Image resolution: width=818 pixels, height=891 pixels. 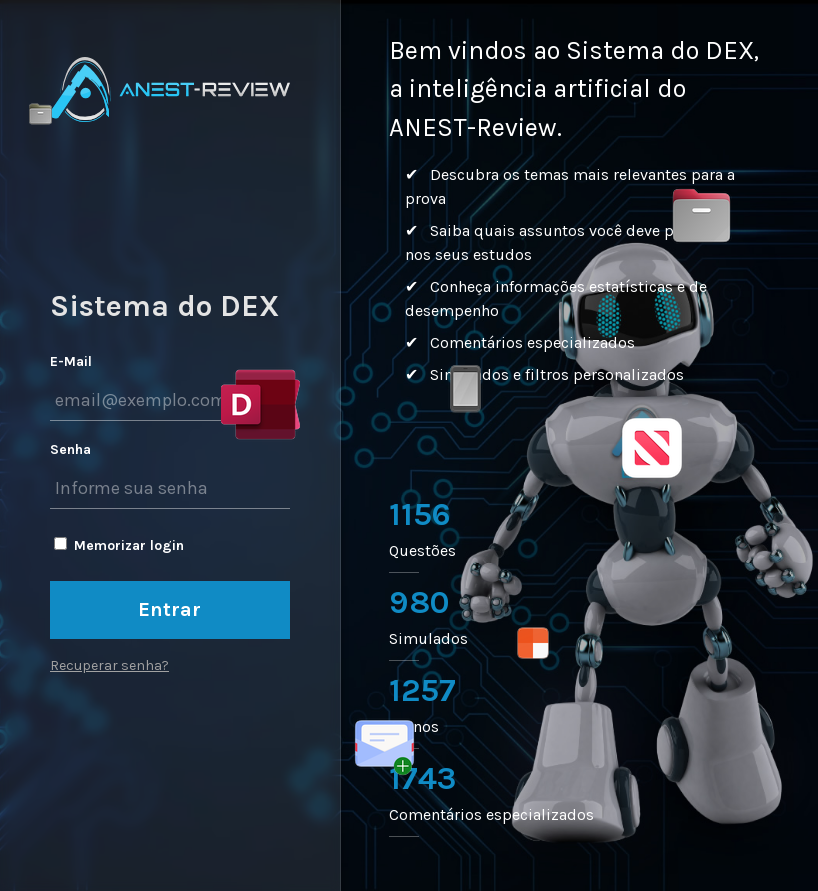 What do you see at coordinates (465, 388) in the screenshot?
I see `indicates a mobile device or smartphone` at bounding box center [465, 388].